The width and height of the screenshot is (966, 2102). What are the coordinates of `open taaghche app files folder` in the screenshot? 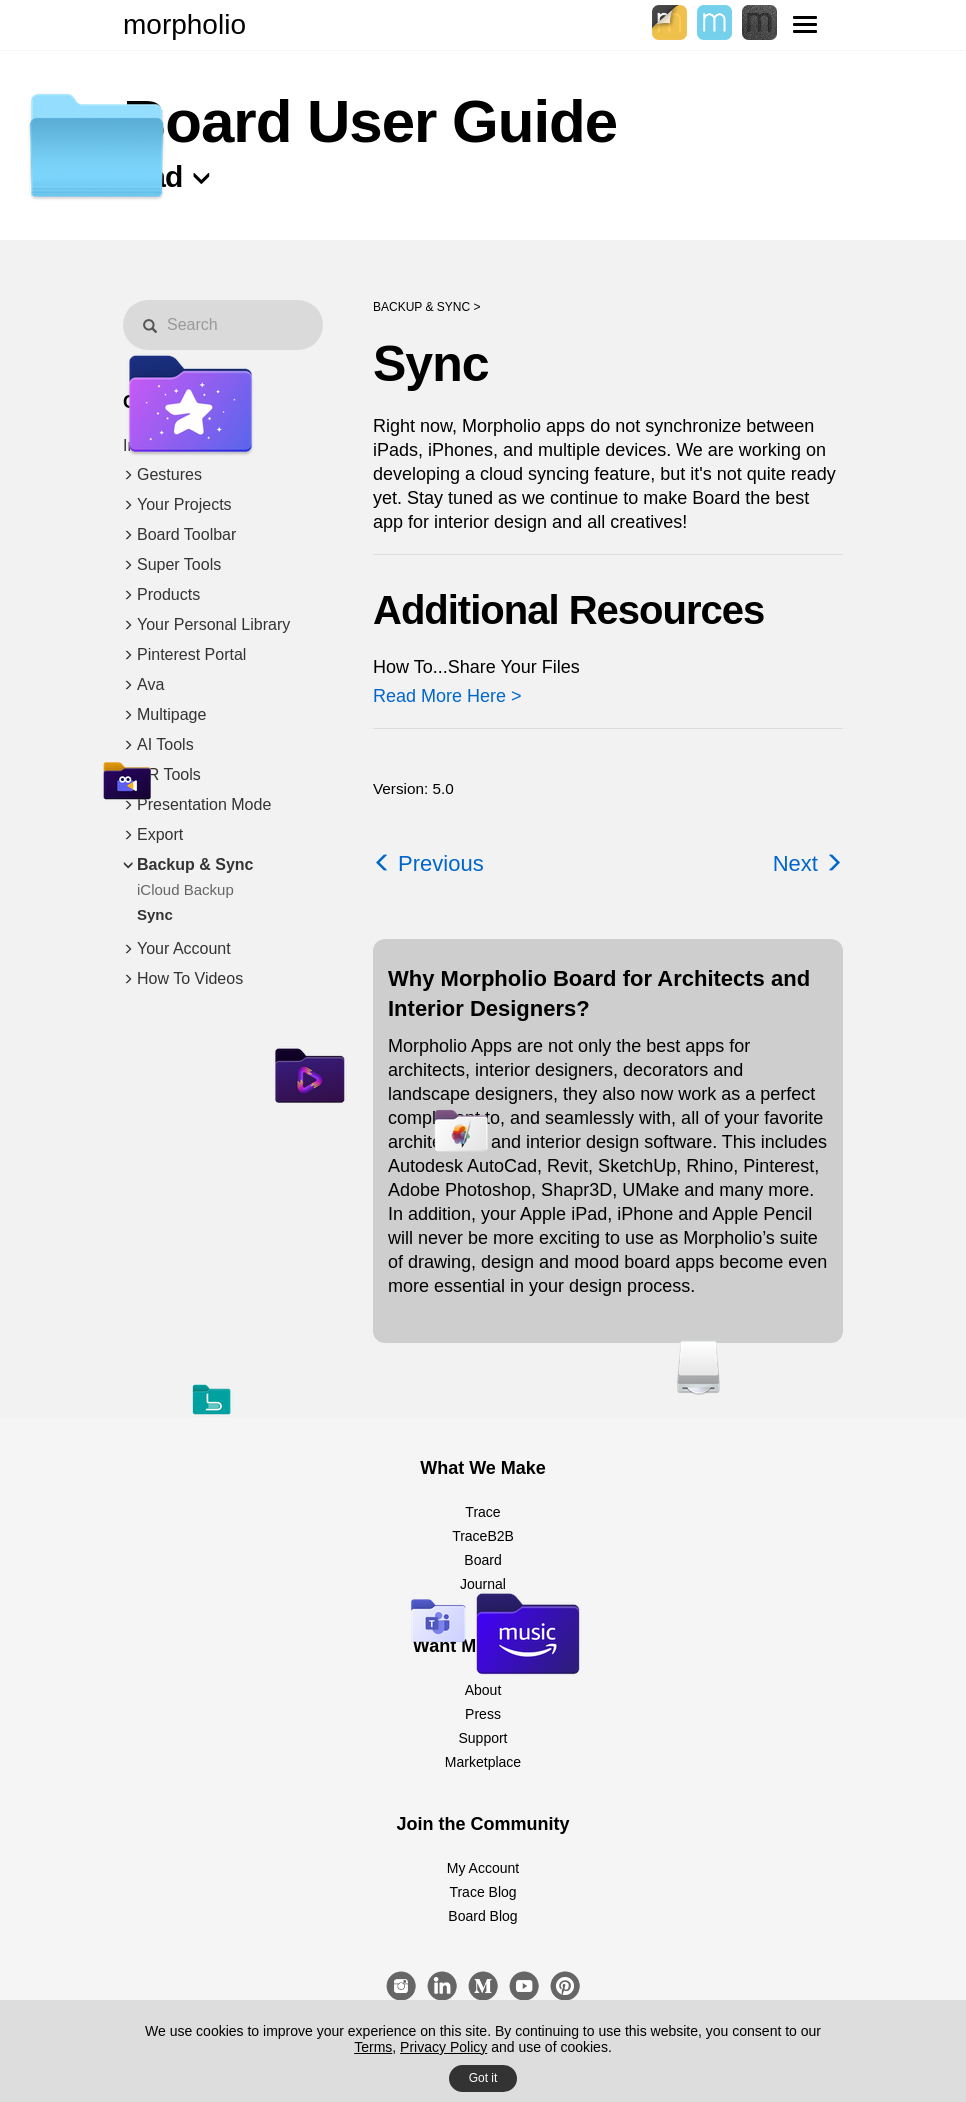 It's located at (211, 1400).